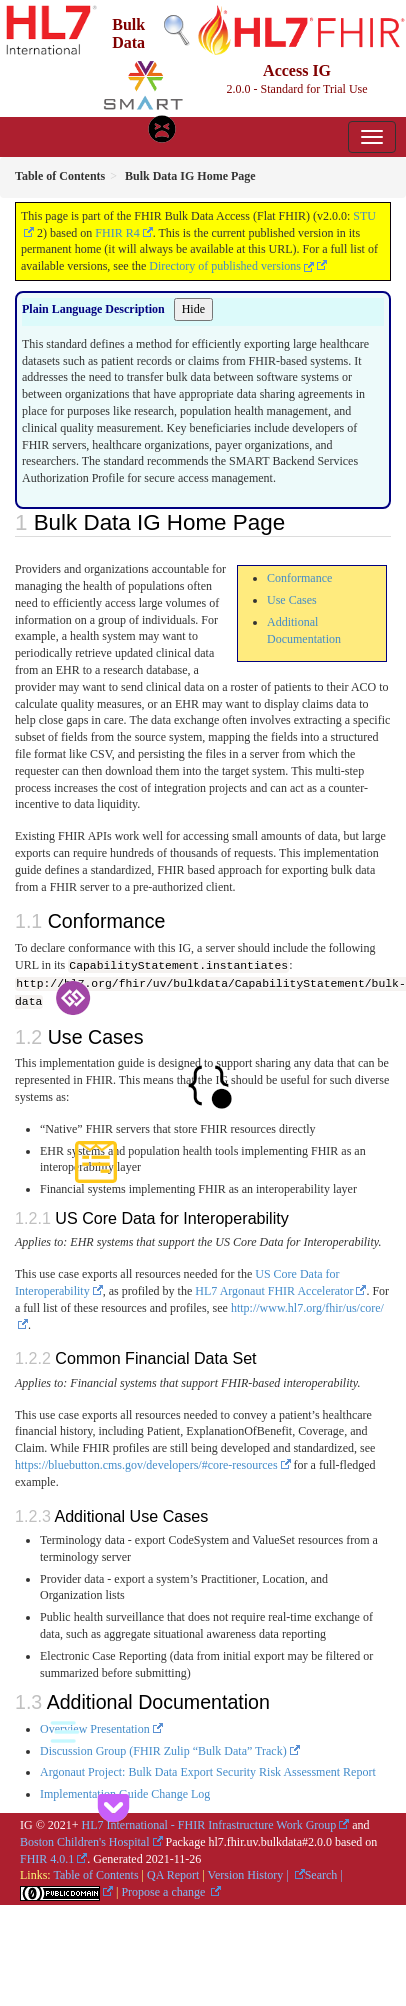 Image resolution: width=406 pixels, height=2006 pixels. Describe the element at coordinates (208, 1085) in the screenshot. I see `indicates a code block or JSON object with additional information` at that location.